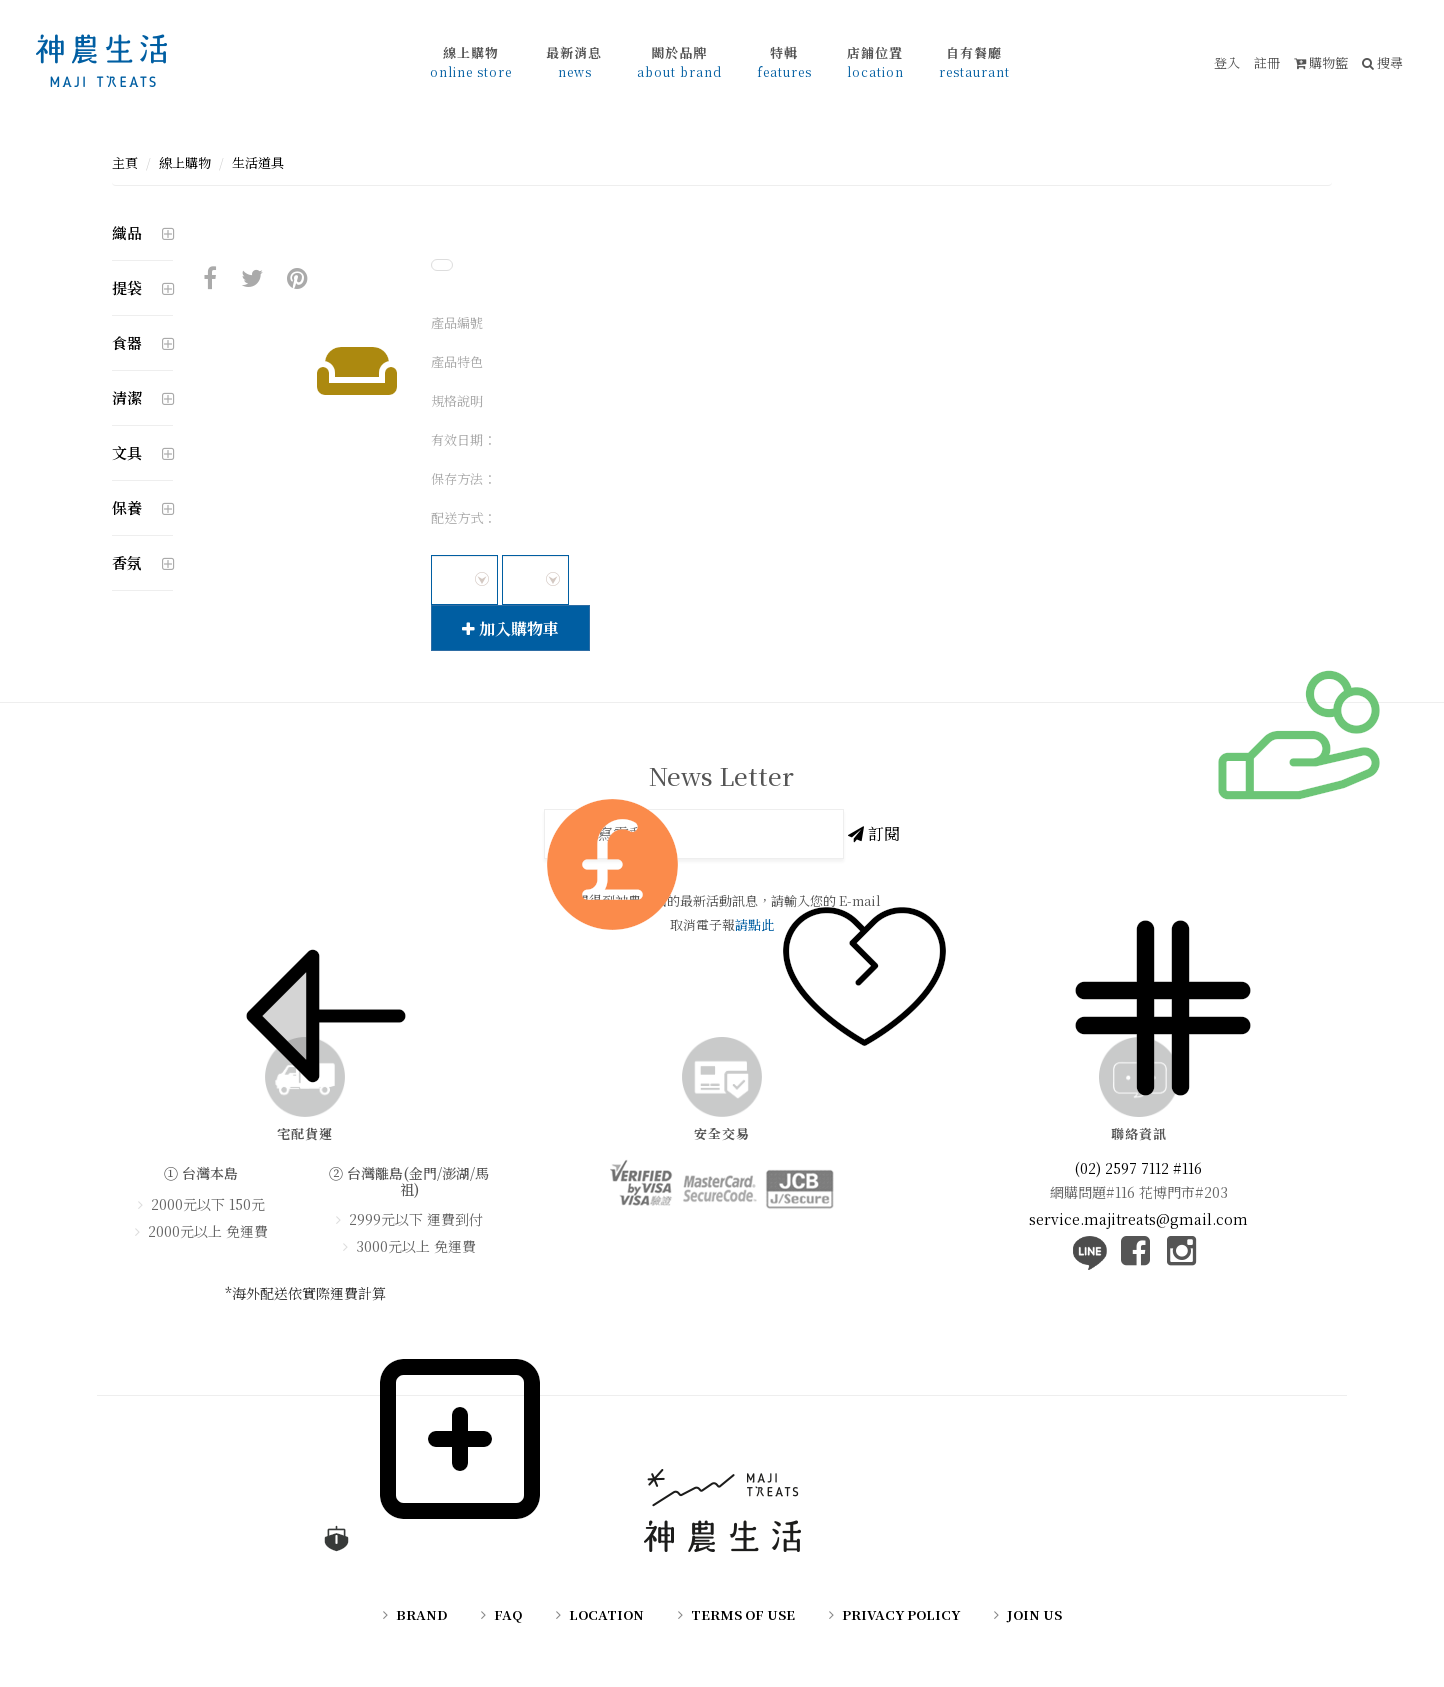  I want to click on unlike or remove from favorites, so click(864, 970).